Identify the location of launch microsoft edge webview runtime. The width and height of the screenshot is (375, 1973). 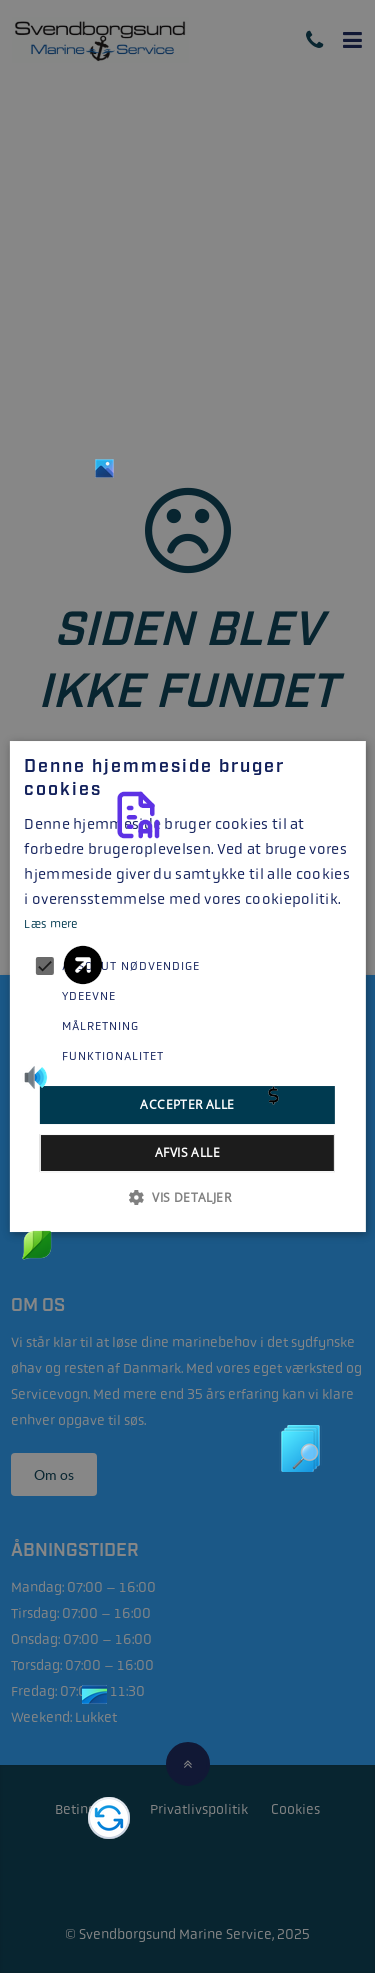
(94, 1694).